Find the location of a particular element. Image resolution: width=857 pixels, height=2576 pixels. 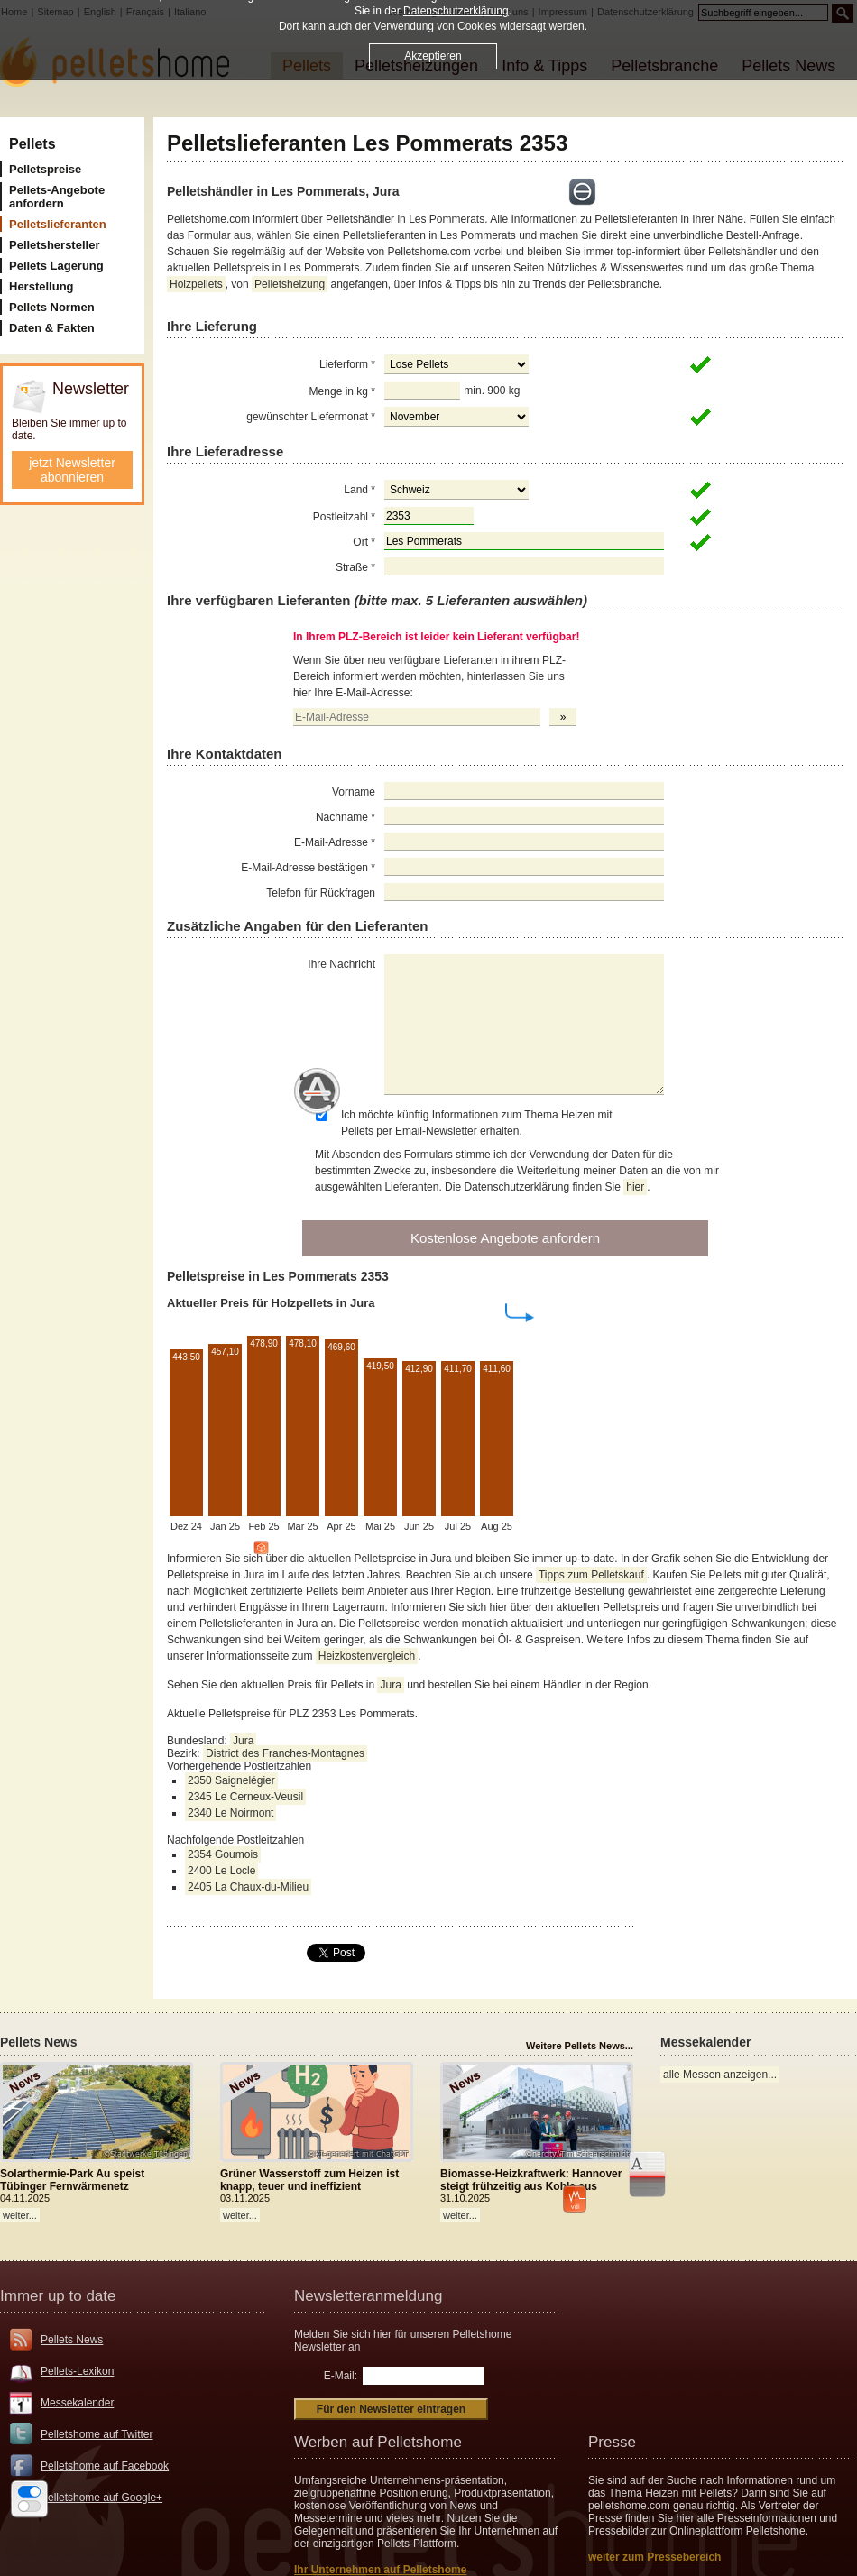

VirtualBox disk image file is located at coordinates (575, 2199).